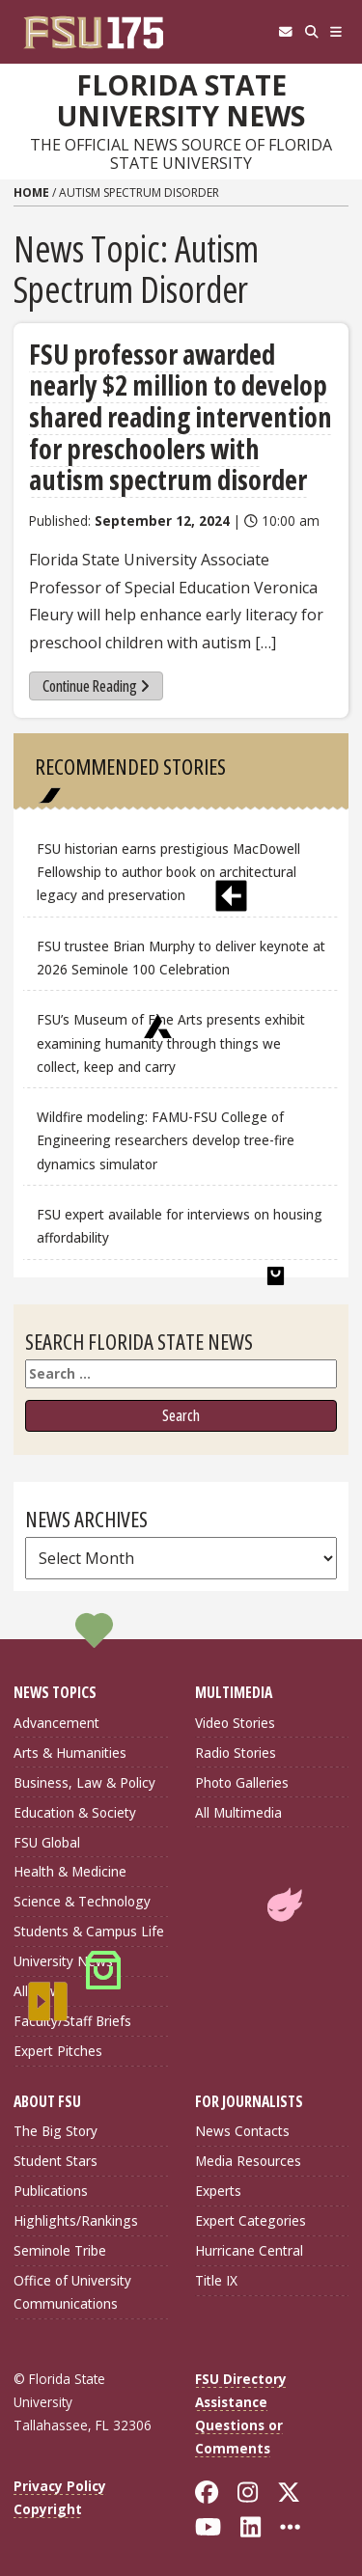 Image resolution: width=362 pixels, height=2576 pixels. Describe the element at coordinates (103, 1970) in the screenshot. I see `view your shopping bag` at that location.